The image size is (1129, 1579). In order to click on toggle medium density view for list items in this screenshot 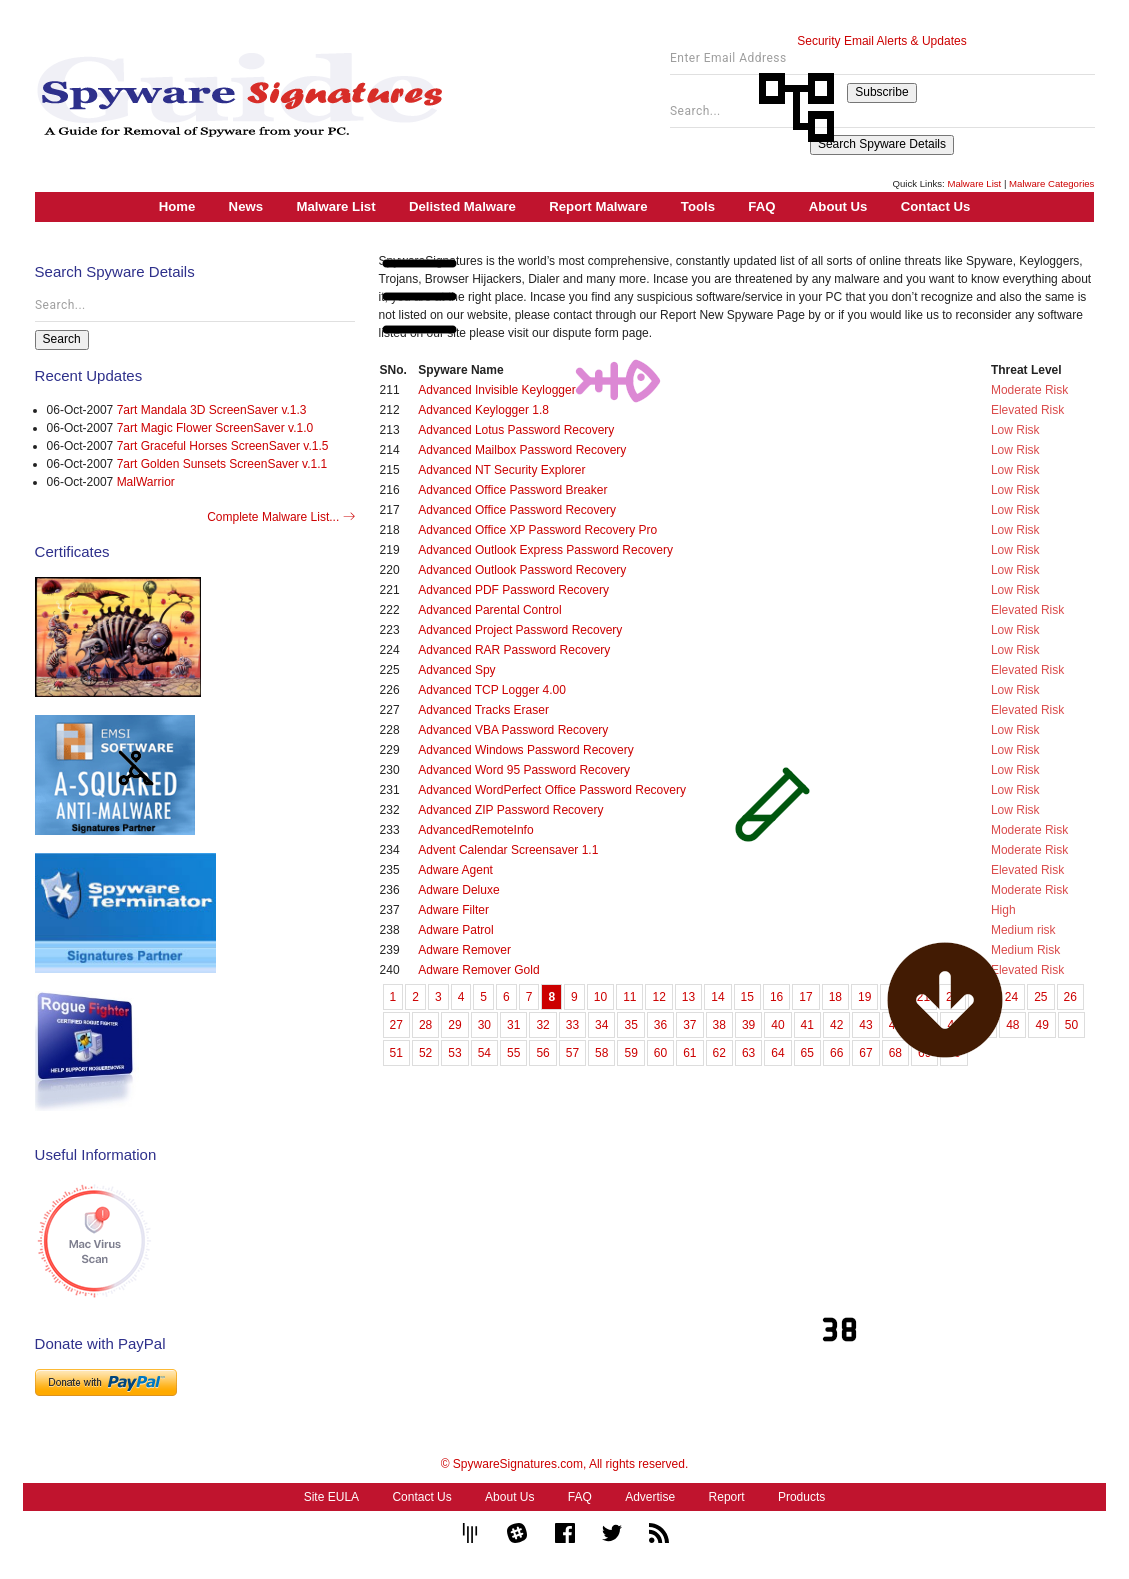, I will do `click(419, 296)`.